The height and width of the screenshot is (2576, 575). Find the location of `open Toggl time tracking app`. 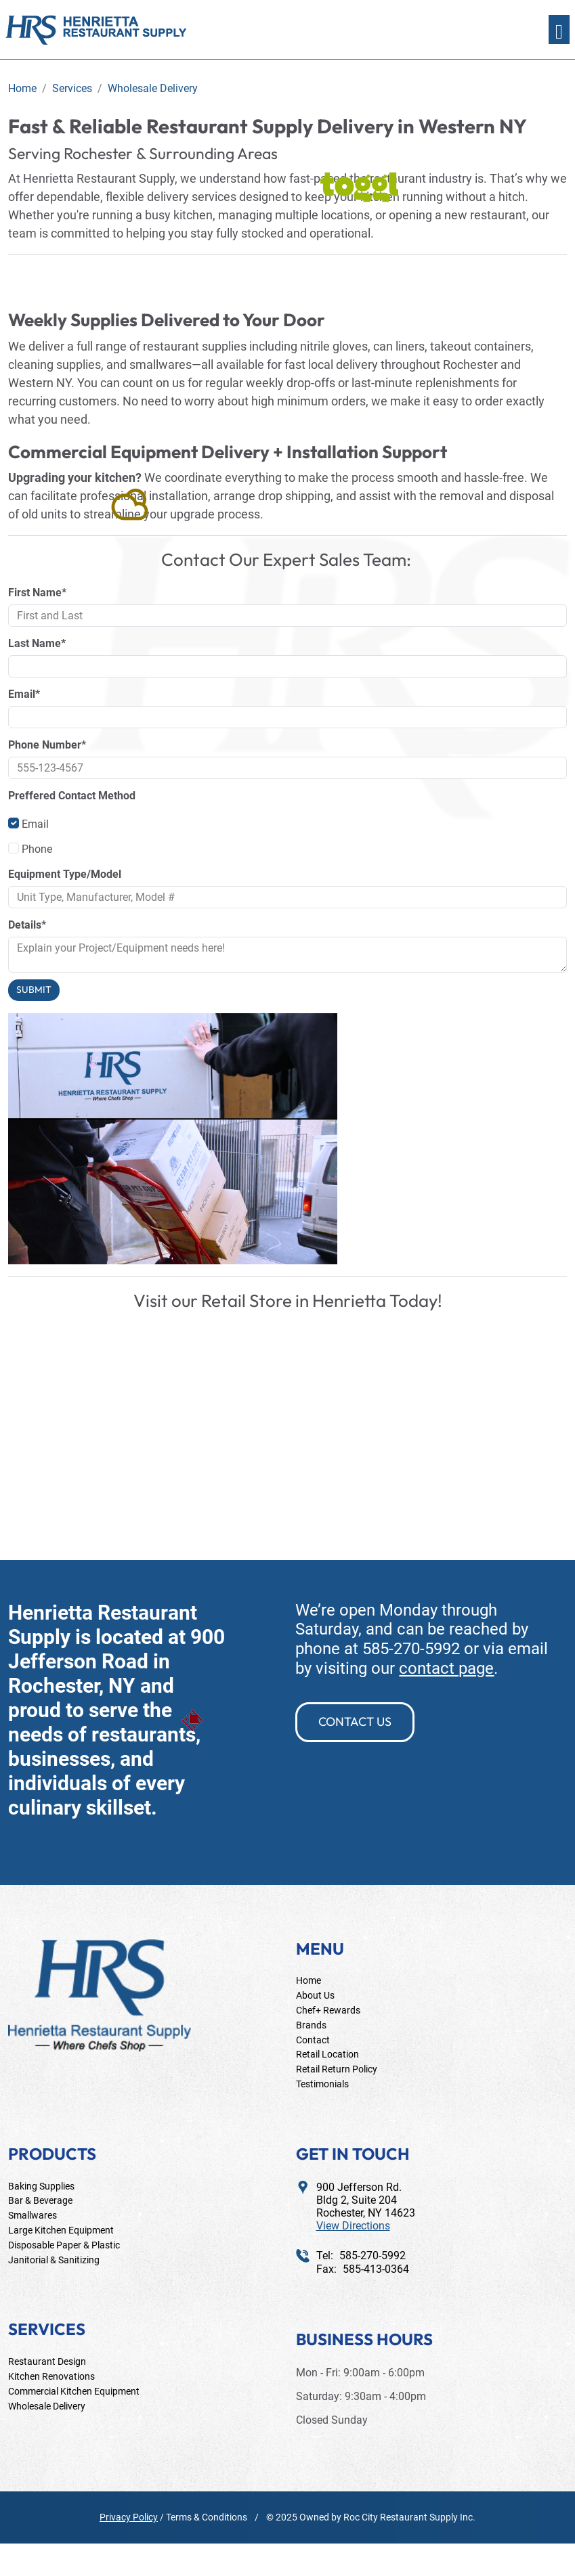

open Toggl time tracking app is located at coordinates (359, 187).